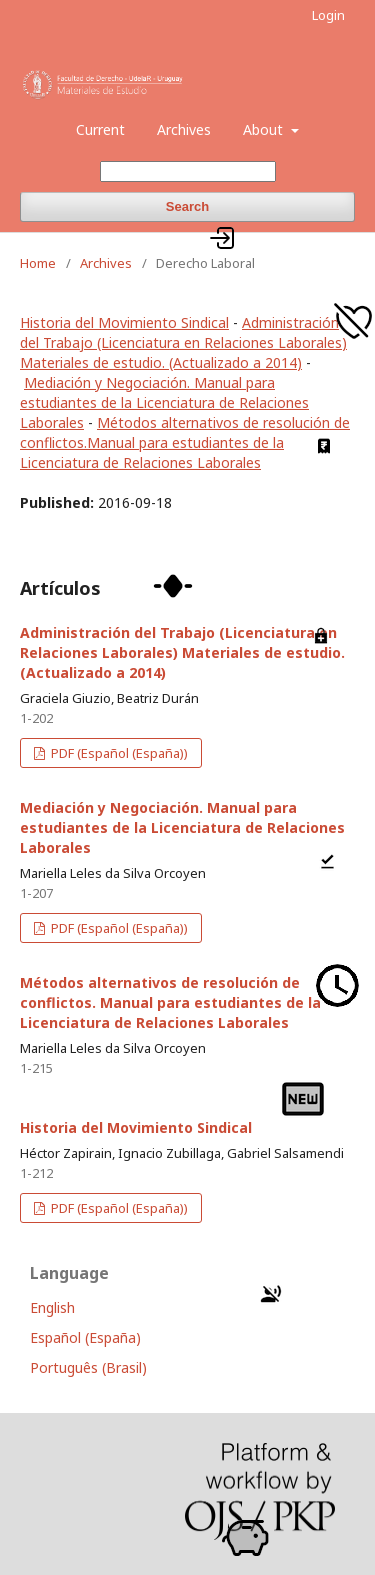  I want to click on log in to your account, so click(222, 238).